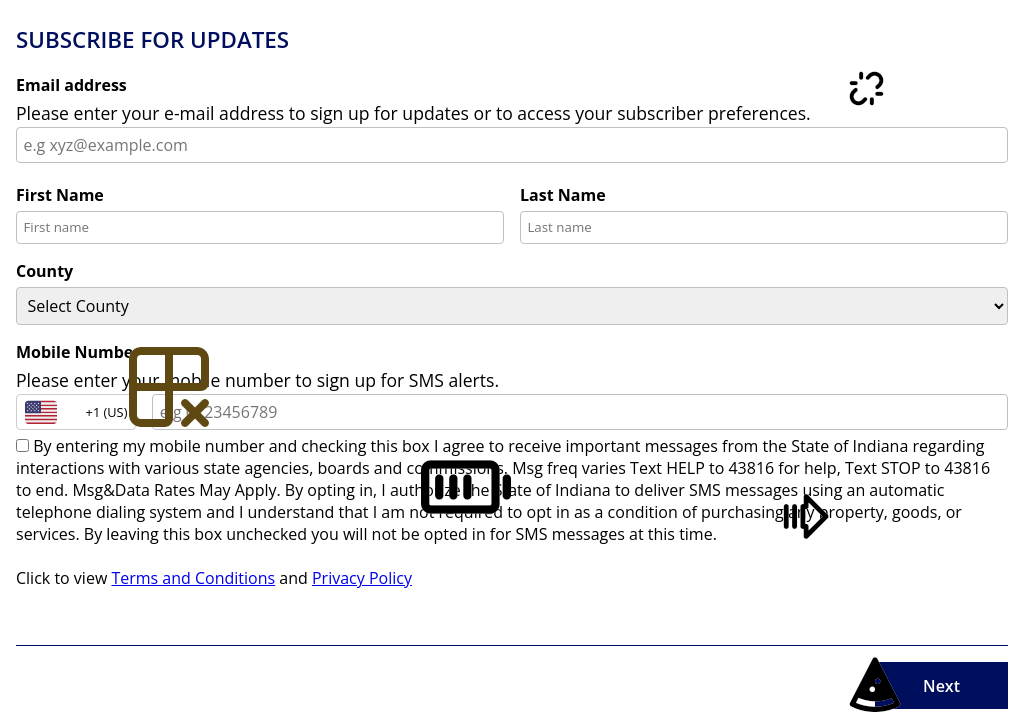  What do you see at coordinates (466, 487) in the screenshot?
I see `indicates high battery level` at bounding box center [466, 487].